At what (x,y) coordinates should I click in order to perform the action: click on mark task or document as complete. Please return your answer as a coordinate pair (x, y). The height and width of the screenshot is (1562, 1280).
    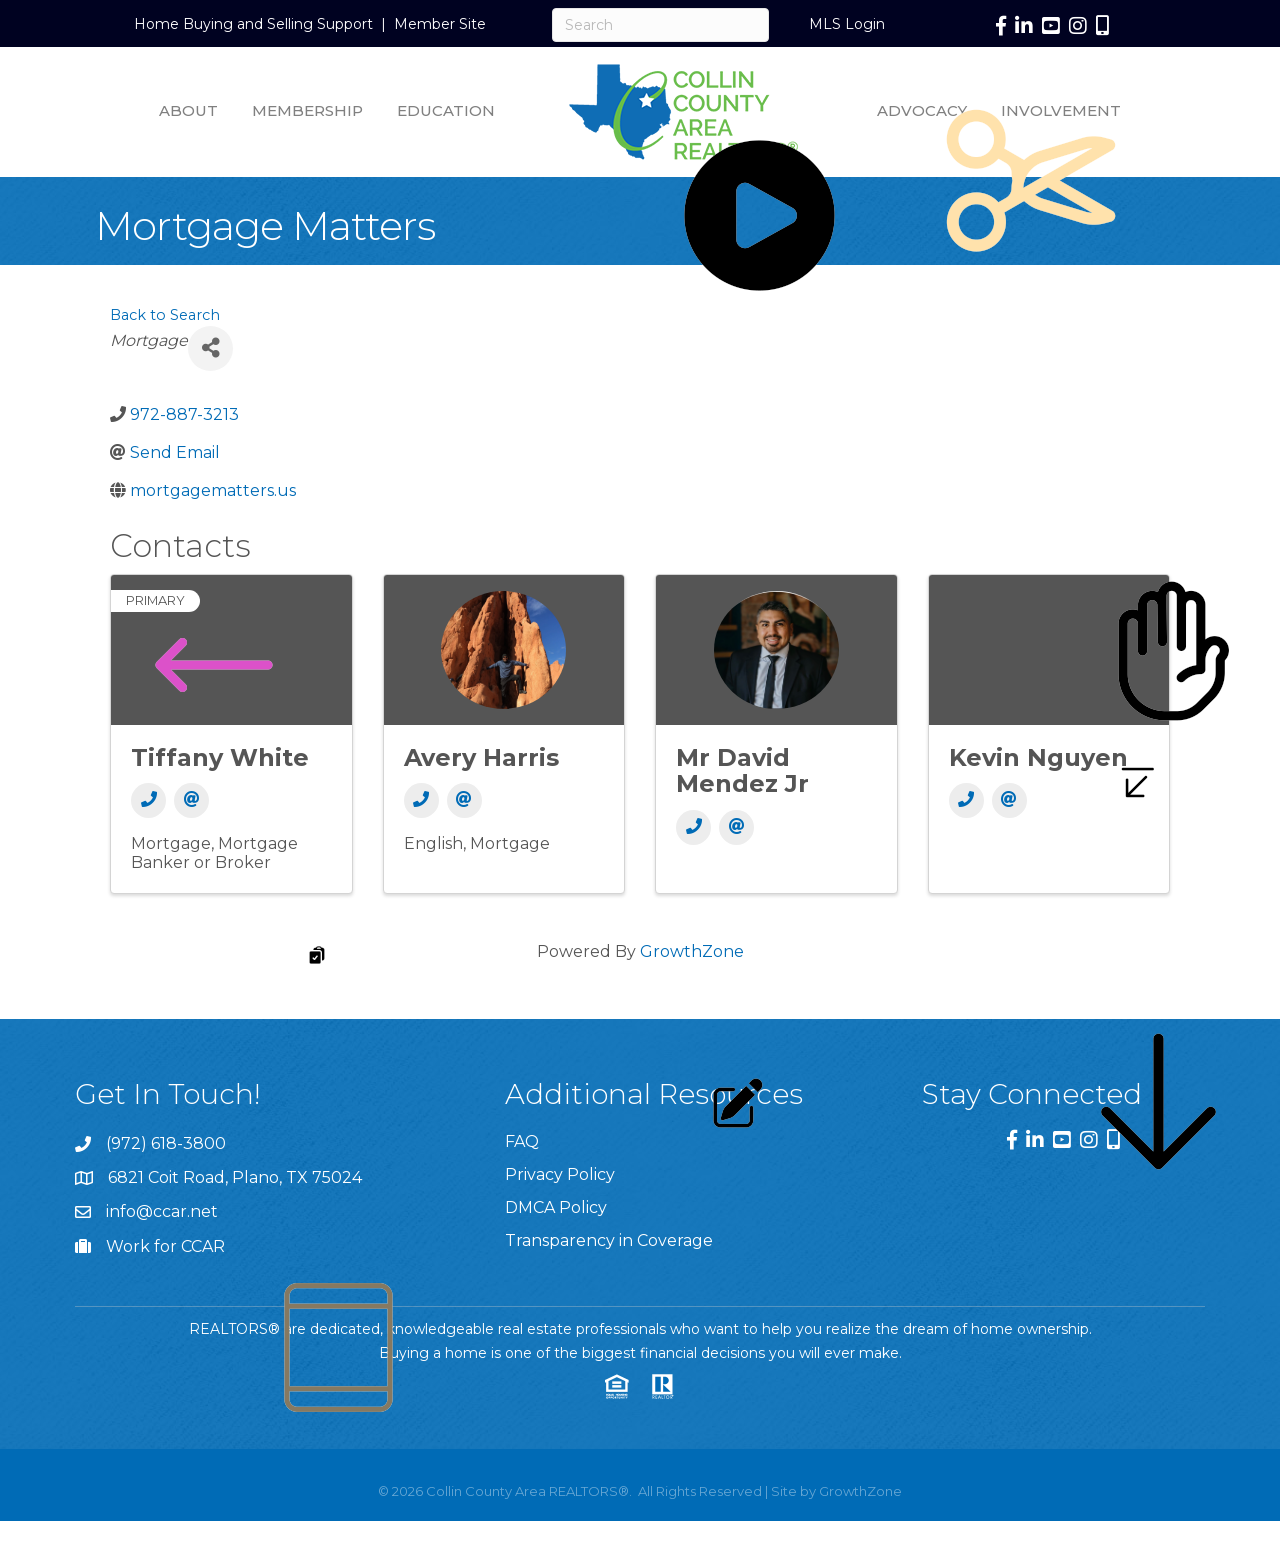
    Looking at the image, I should click on (317, 955).